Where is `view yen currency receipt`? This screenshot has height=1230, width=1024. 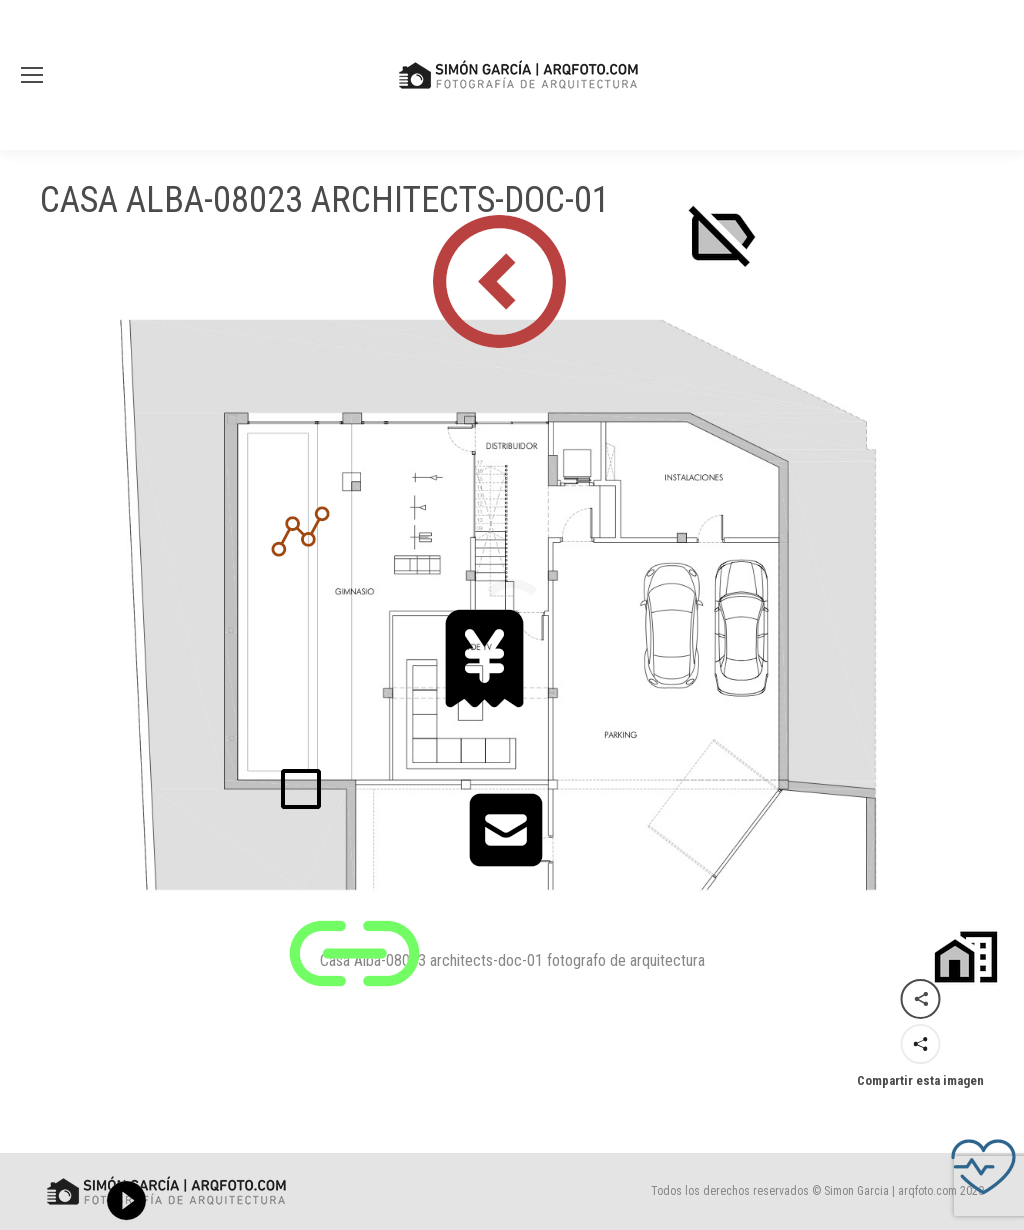 view yen currency receipt is located at coordinates (484, 658).